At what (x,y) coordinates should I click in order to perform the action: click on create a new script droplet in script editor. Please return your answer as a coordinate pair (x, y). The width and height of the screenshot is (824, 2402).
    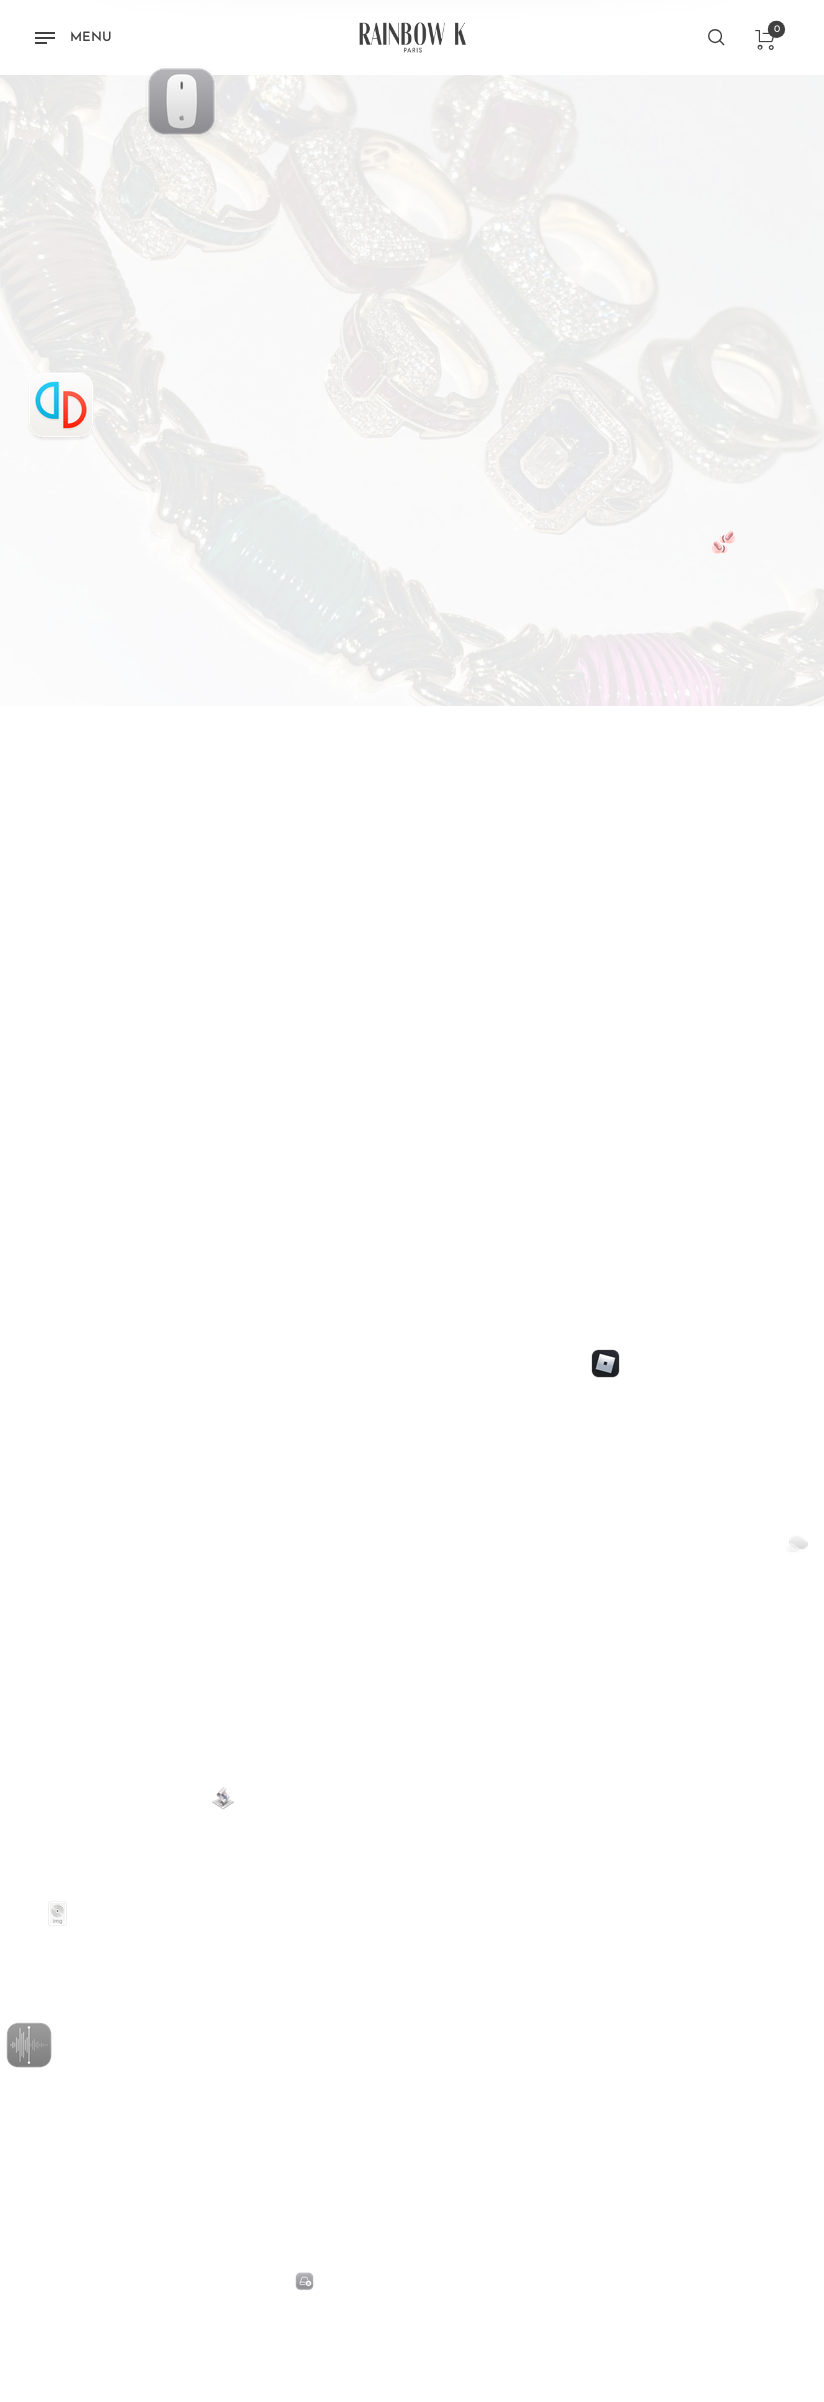
    Looking at the image, I should click on (223, 1798).